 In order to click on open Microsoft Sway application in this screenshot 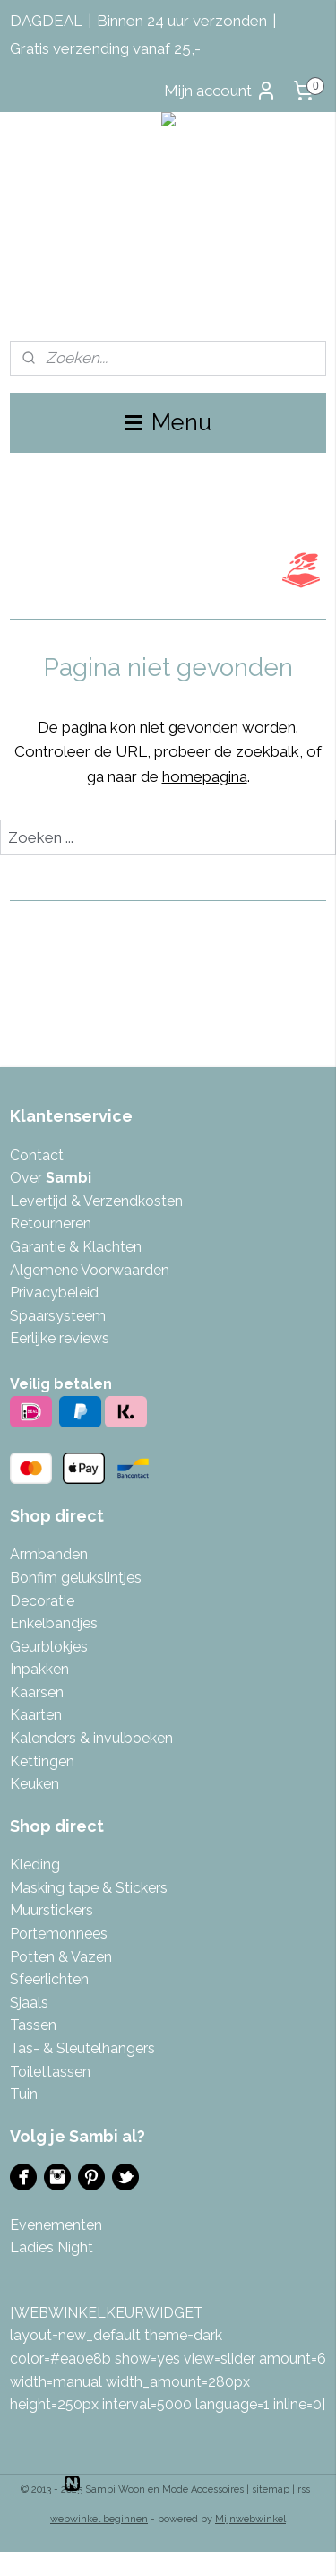, I will do `click(301, 570)`.